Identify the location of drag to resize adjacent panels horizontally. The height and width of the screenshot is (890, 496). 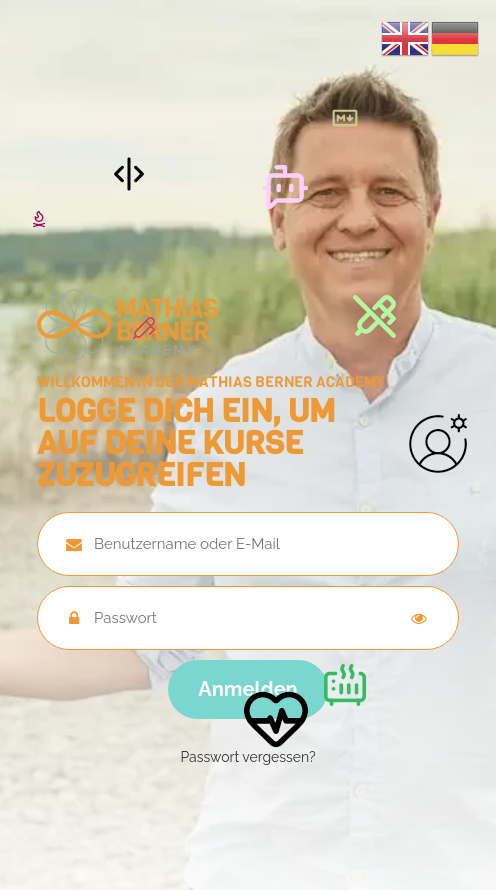
(129, 174).